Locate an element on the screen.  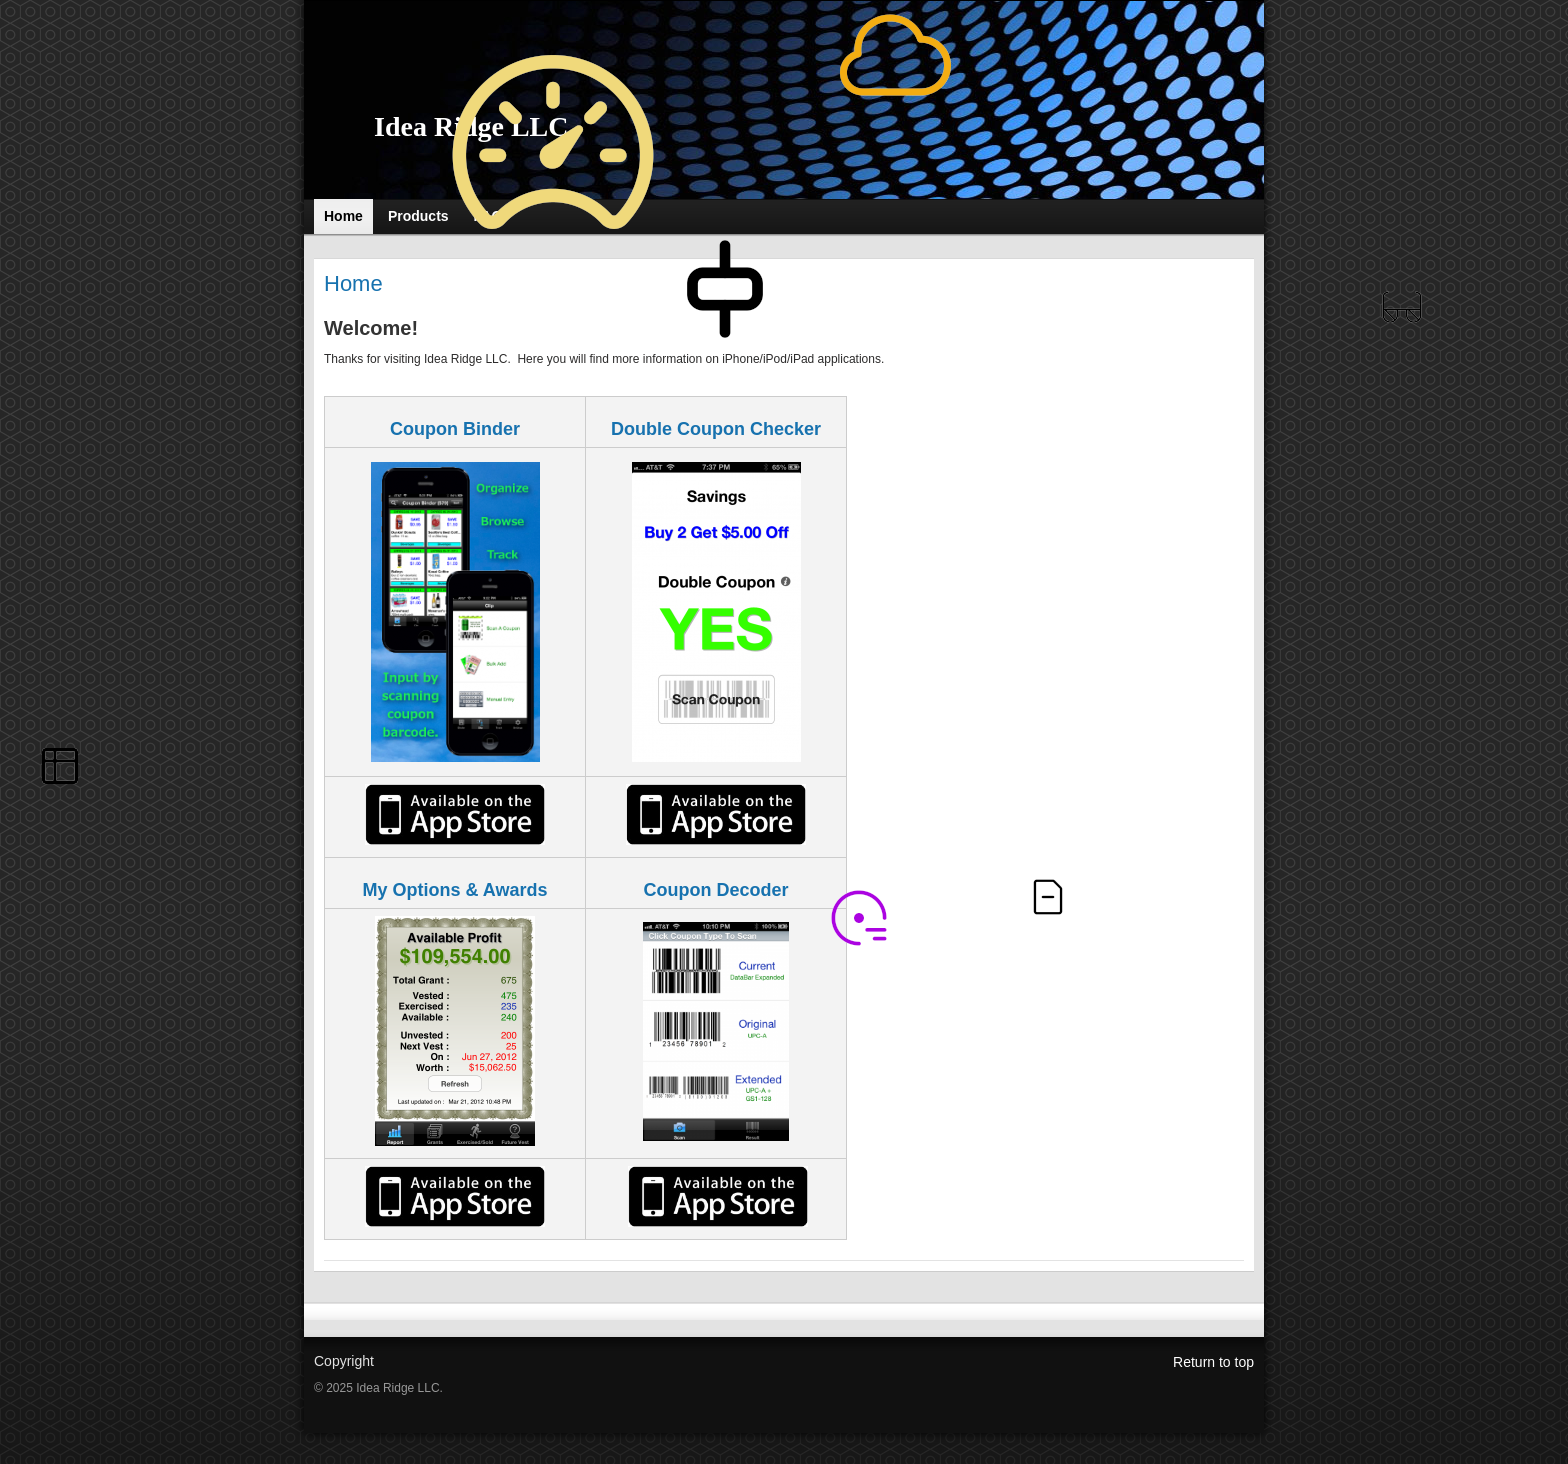
view data in table format is located at coordinates (60, 766).